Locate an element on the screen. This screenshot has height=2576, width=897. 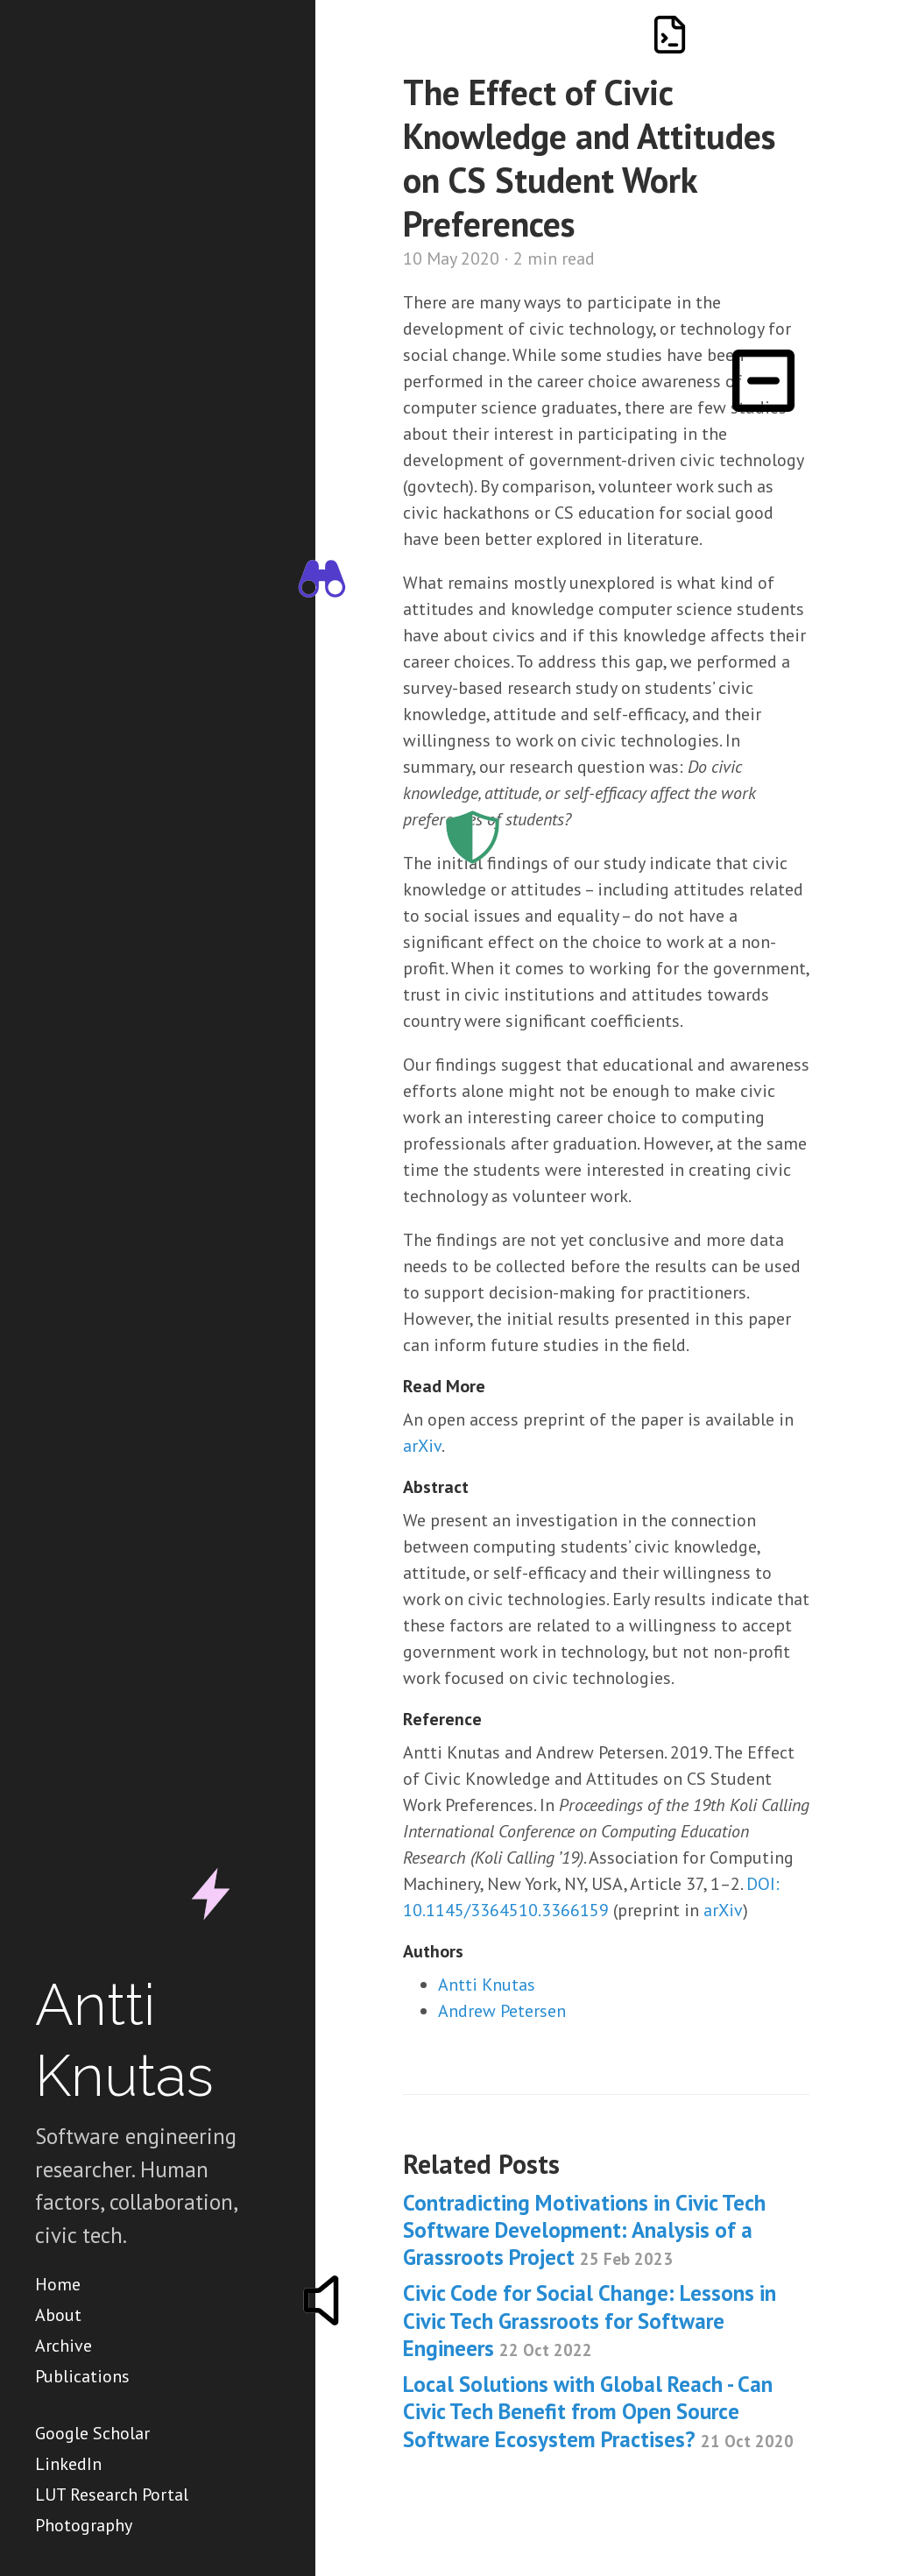
remove or delete an item is located at coordinates (763, 380).